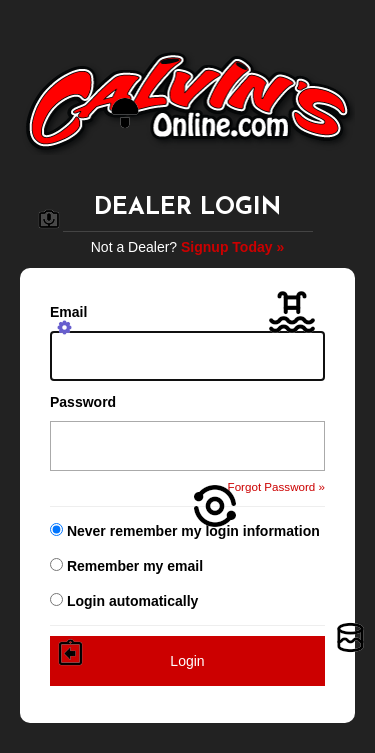 The width and height of the screenshot is (375, 753). Describe the element at coordinates (64, 327) in the screenshot. I see `open settings menu` at that location.